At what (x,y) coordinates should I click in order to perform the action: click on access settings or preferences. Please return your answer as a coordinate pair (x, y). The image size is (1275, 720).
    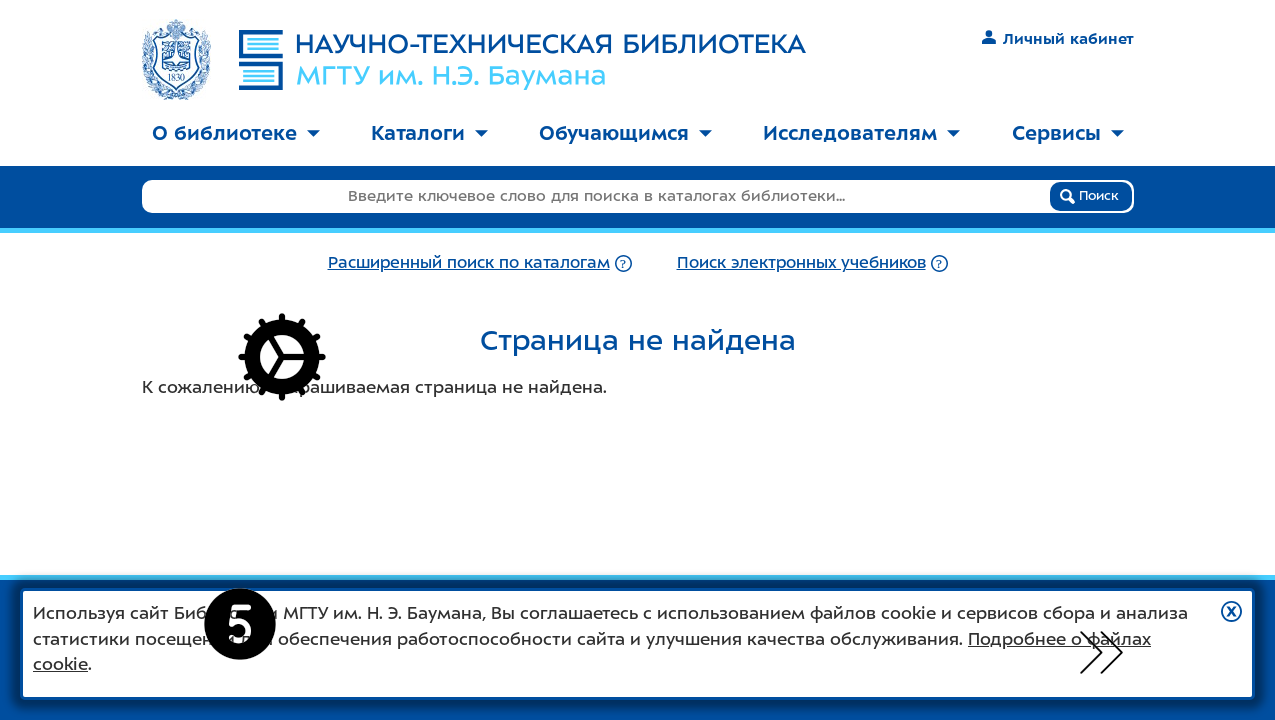
    Looking at the image, I should click on (282, 357).